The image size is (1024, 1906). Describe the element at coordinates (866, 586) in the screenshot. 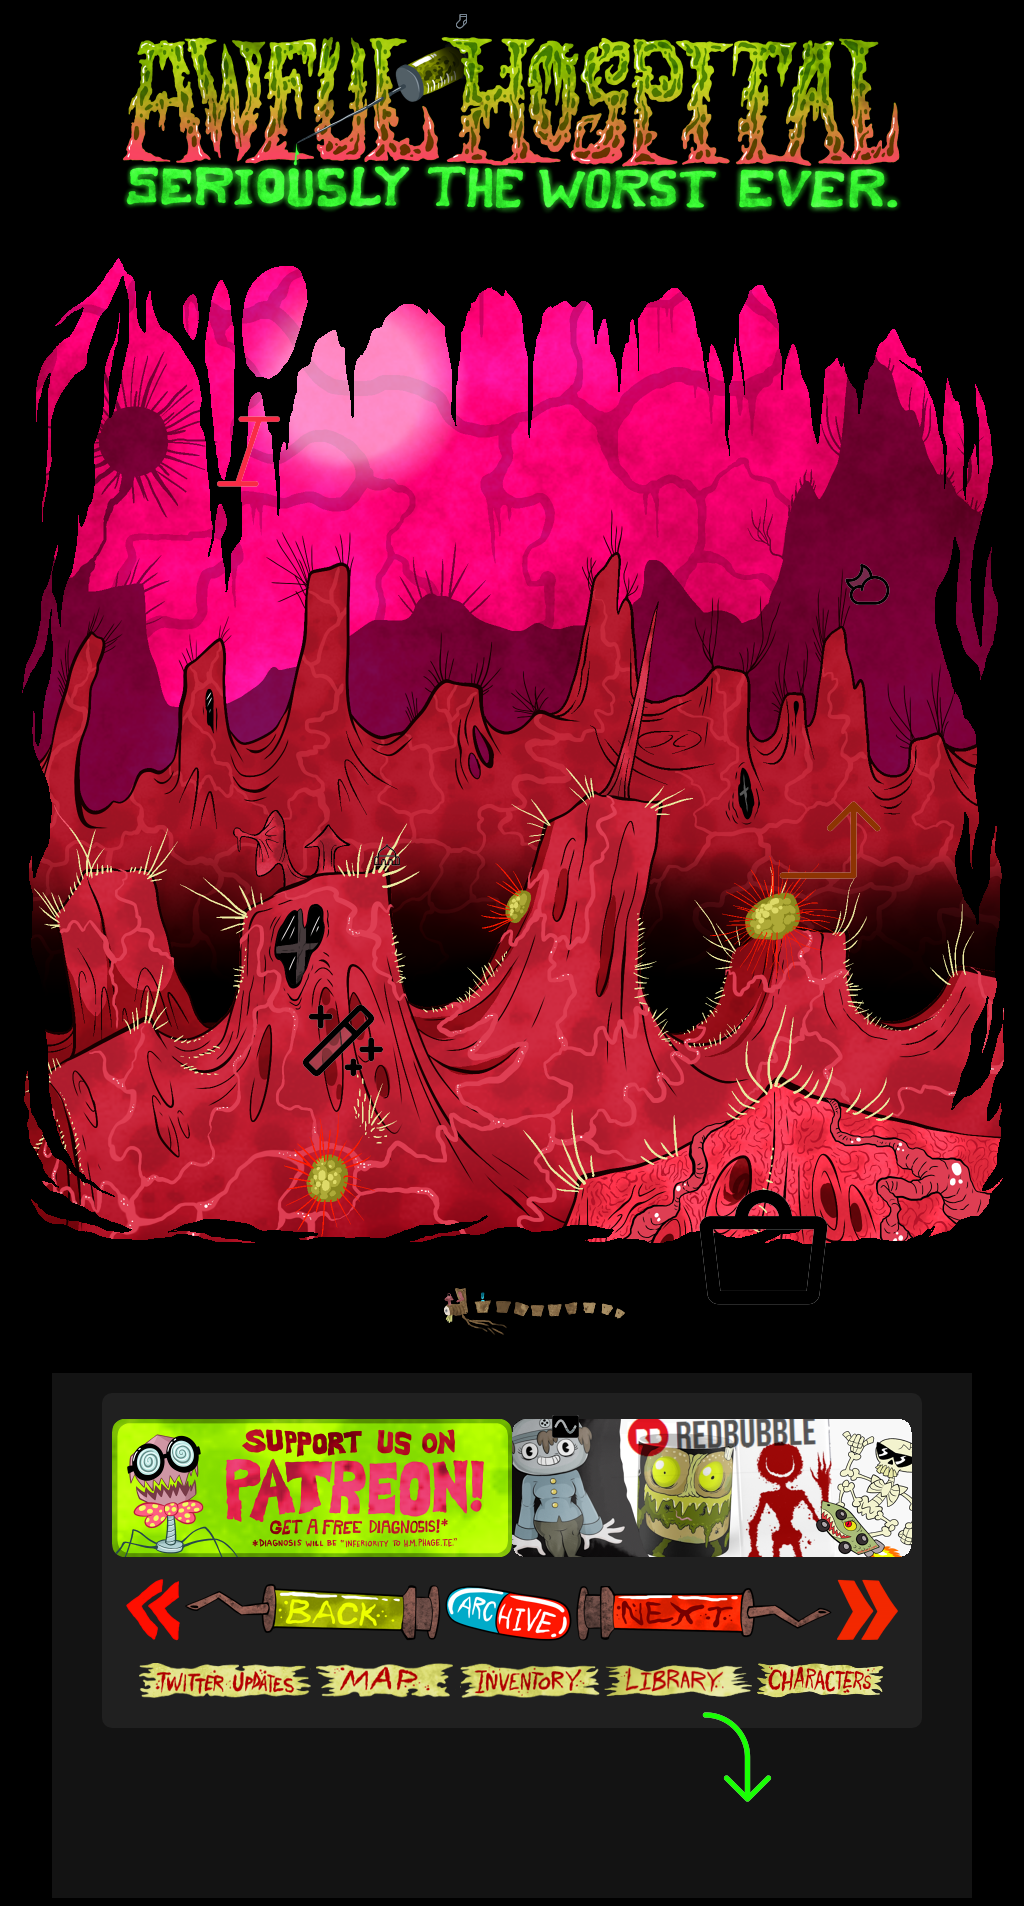

I see `indicates nighttime or evening weather conditions` at that location.